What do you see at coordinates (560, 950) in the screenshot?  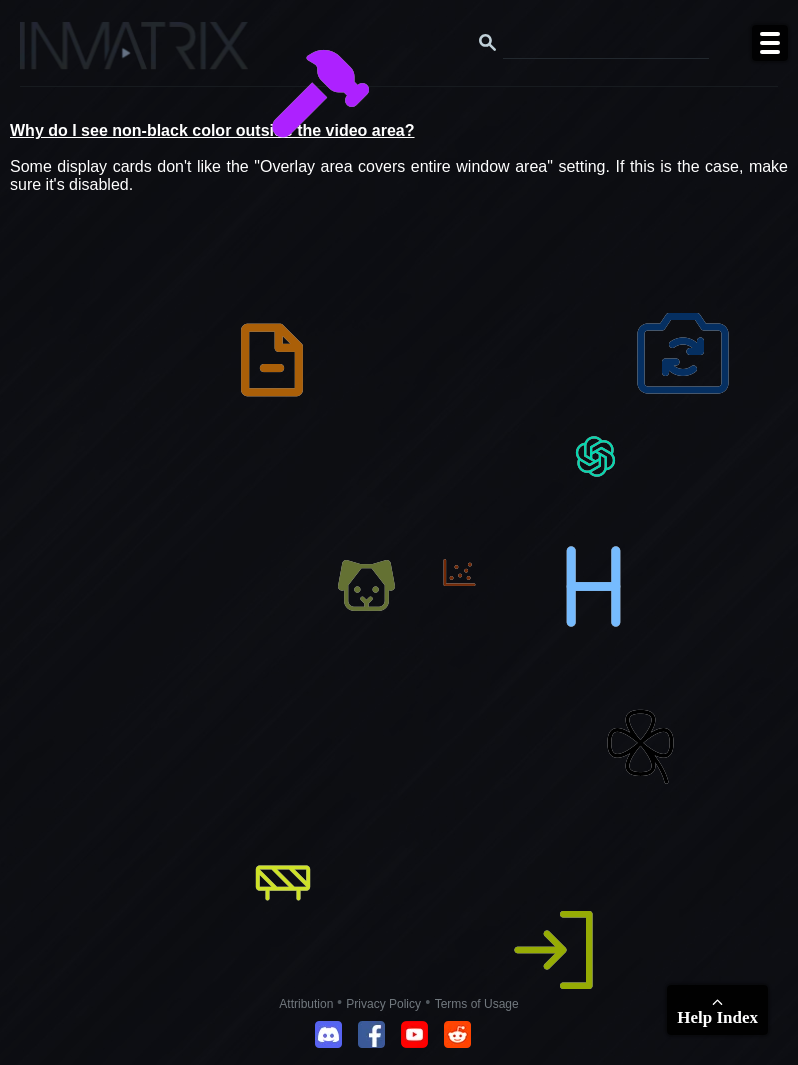 I see `sign in to your account` at bounding box center [560, 950].